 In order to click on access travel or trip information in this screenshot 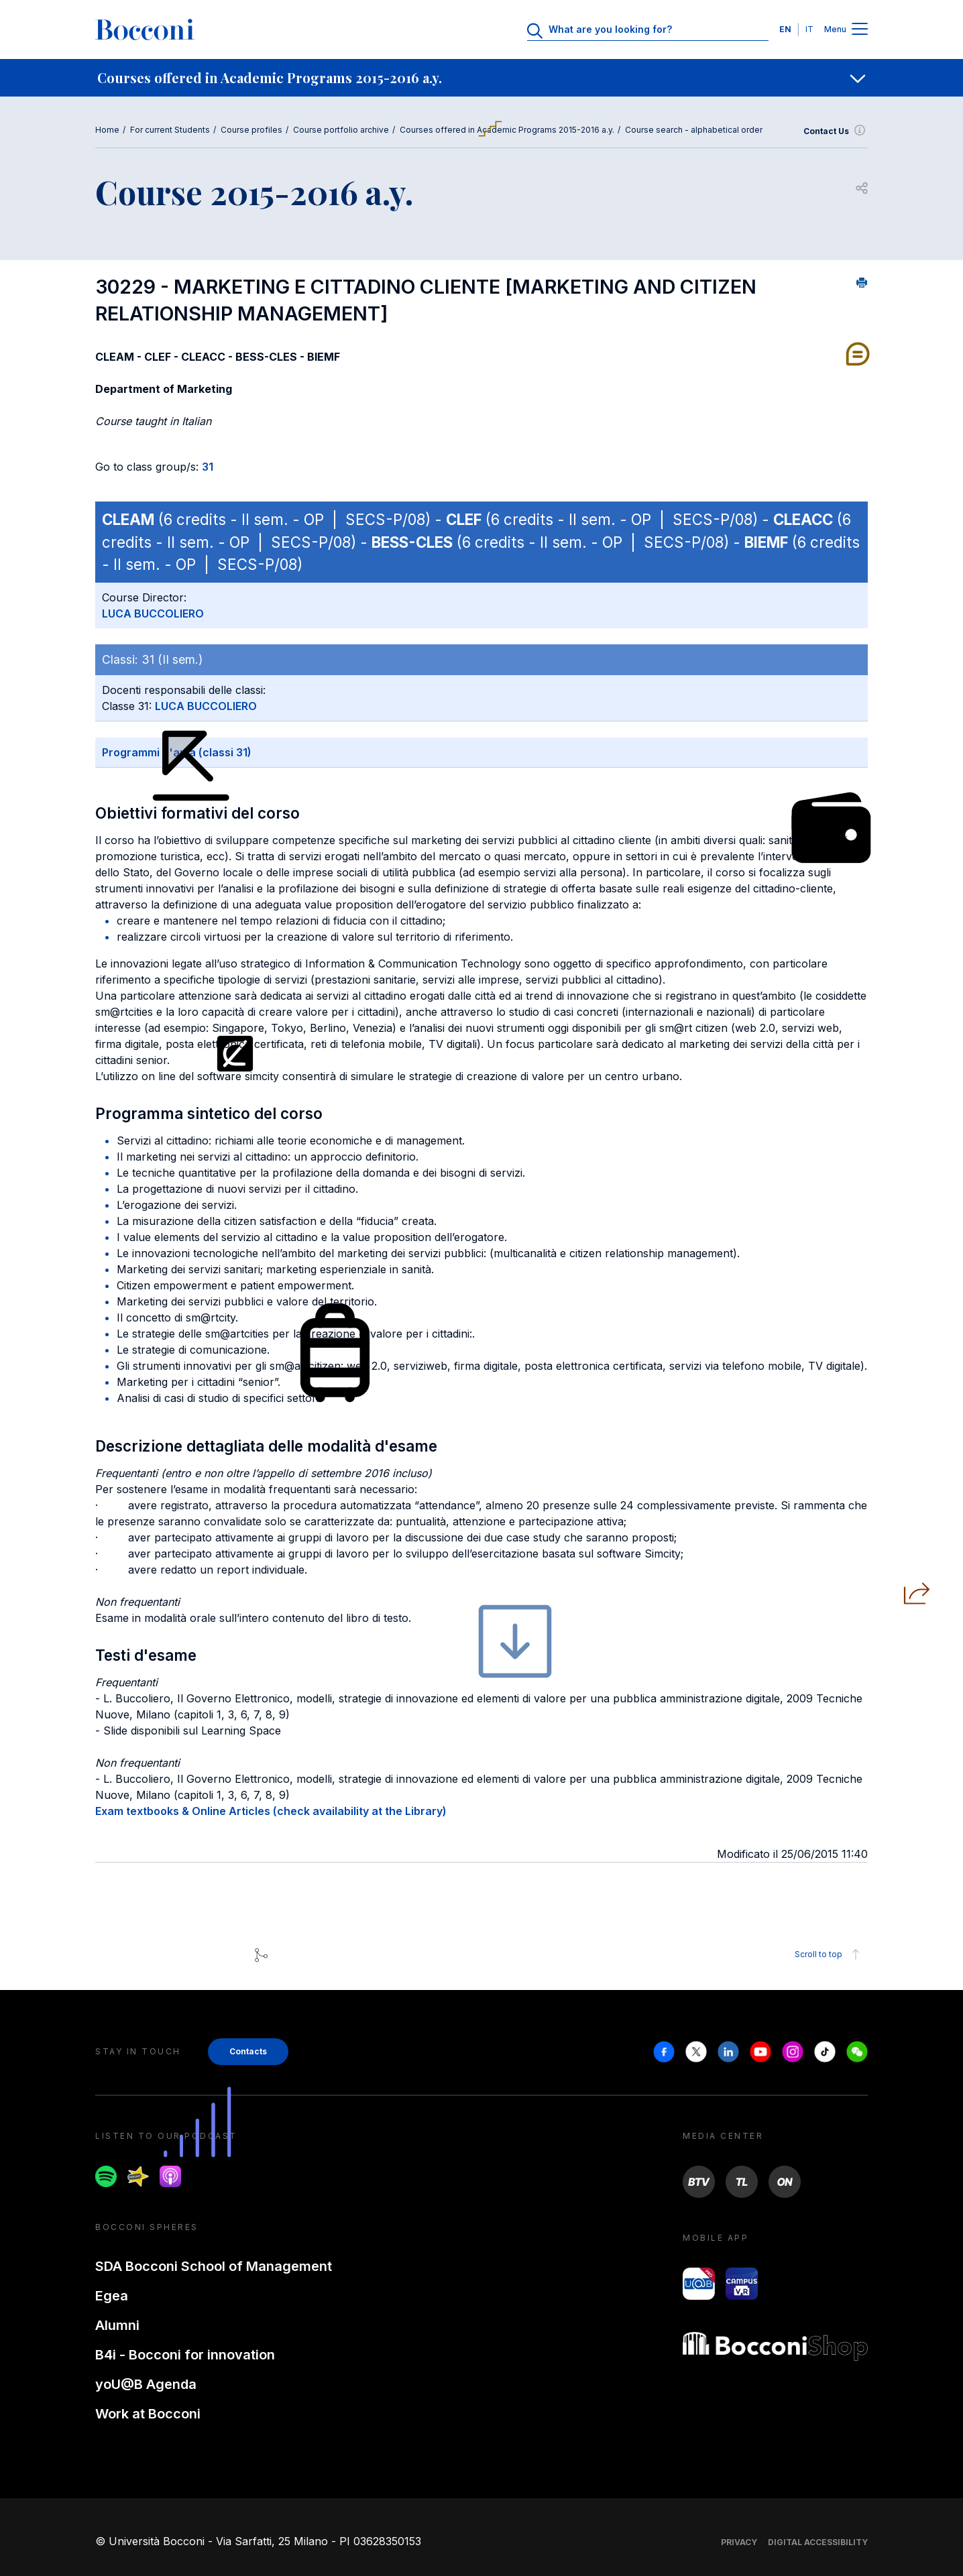, I will do `click(335, 1352)`.